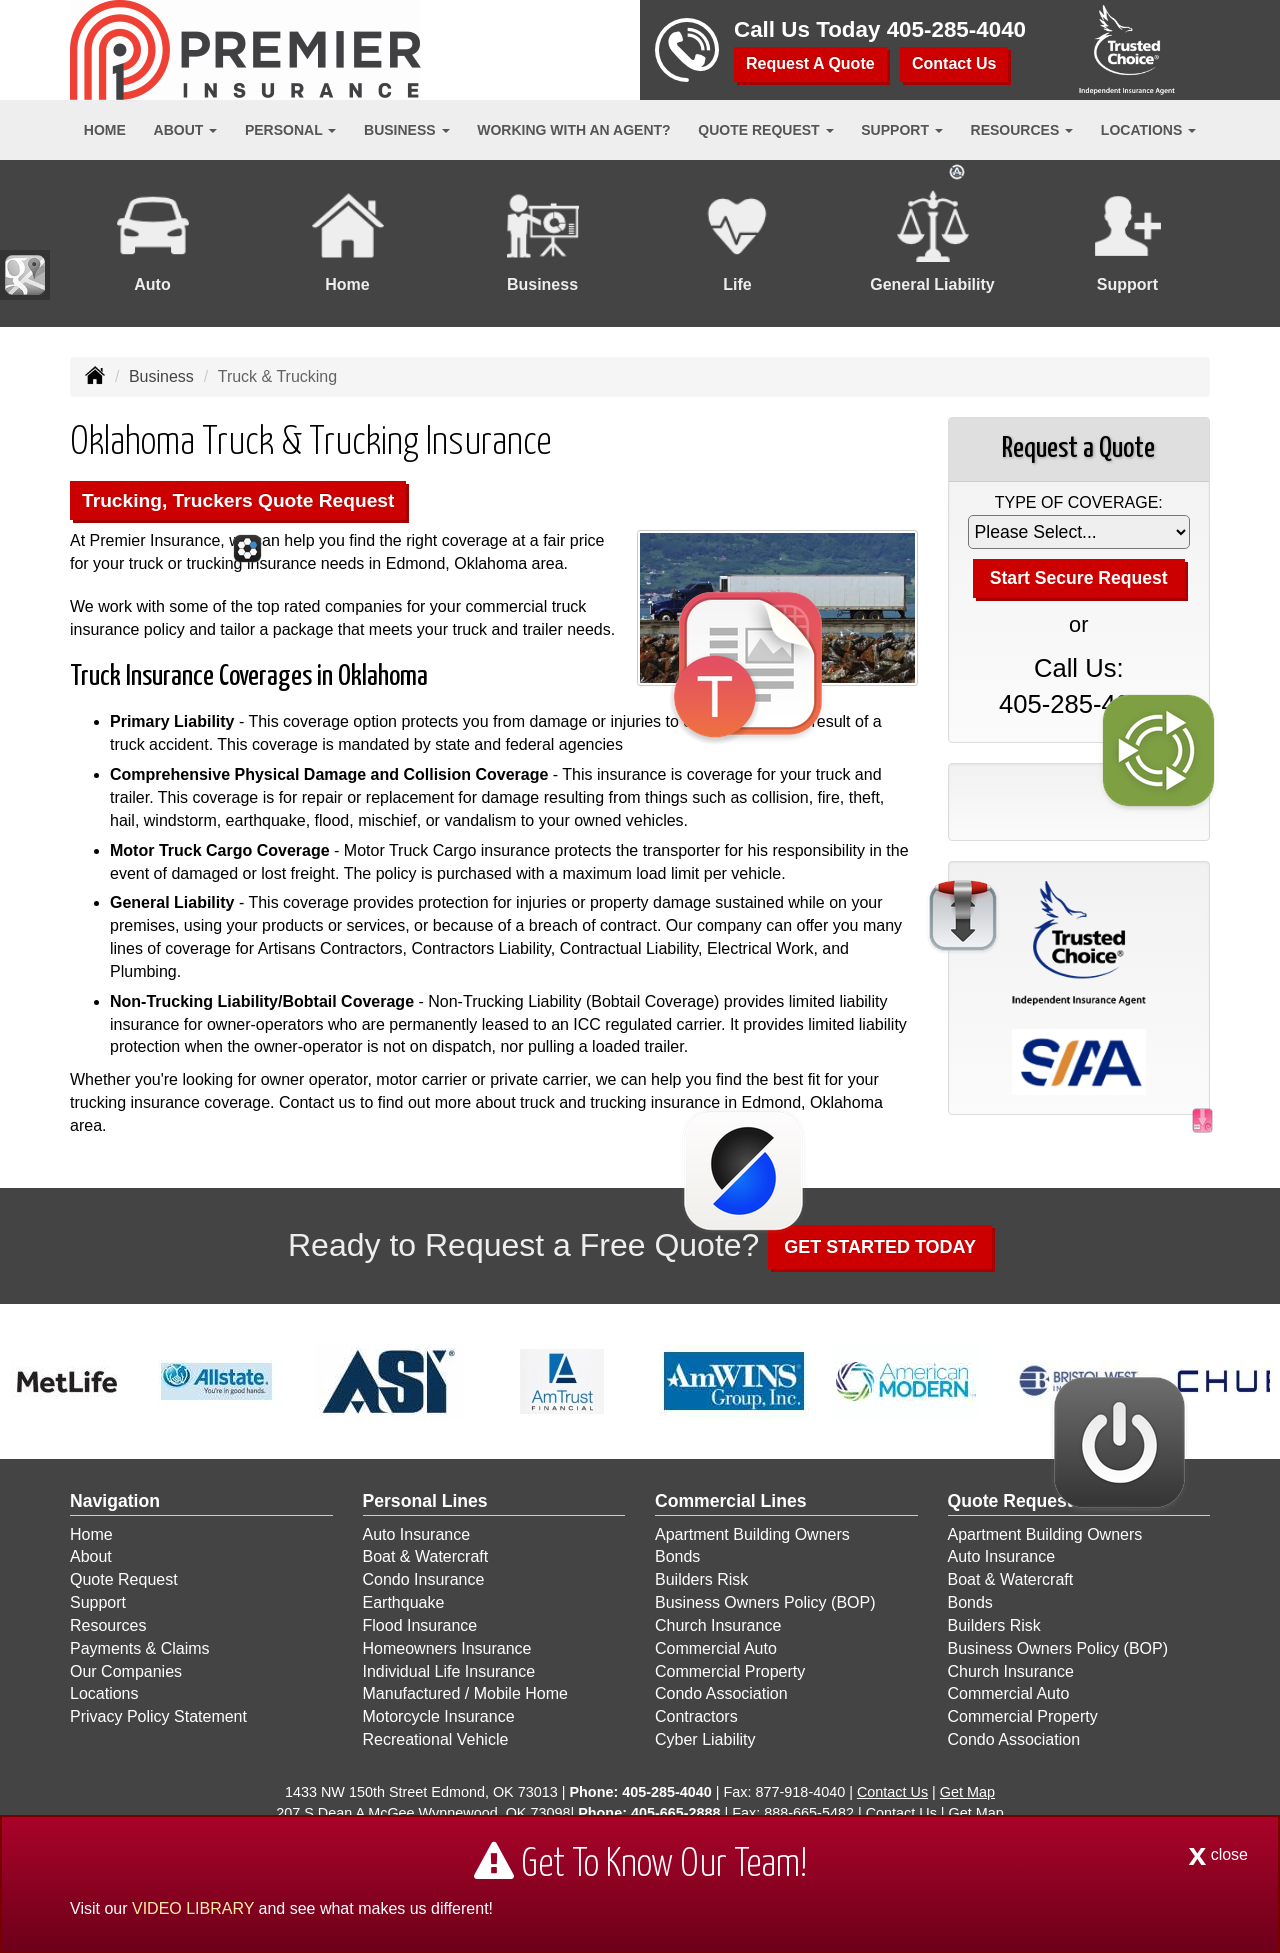 The image size is (1280, 1953). I want to click on open session or power settings, so click(1119, 1442).